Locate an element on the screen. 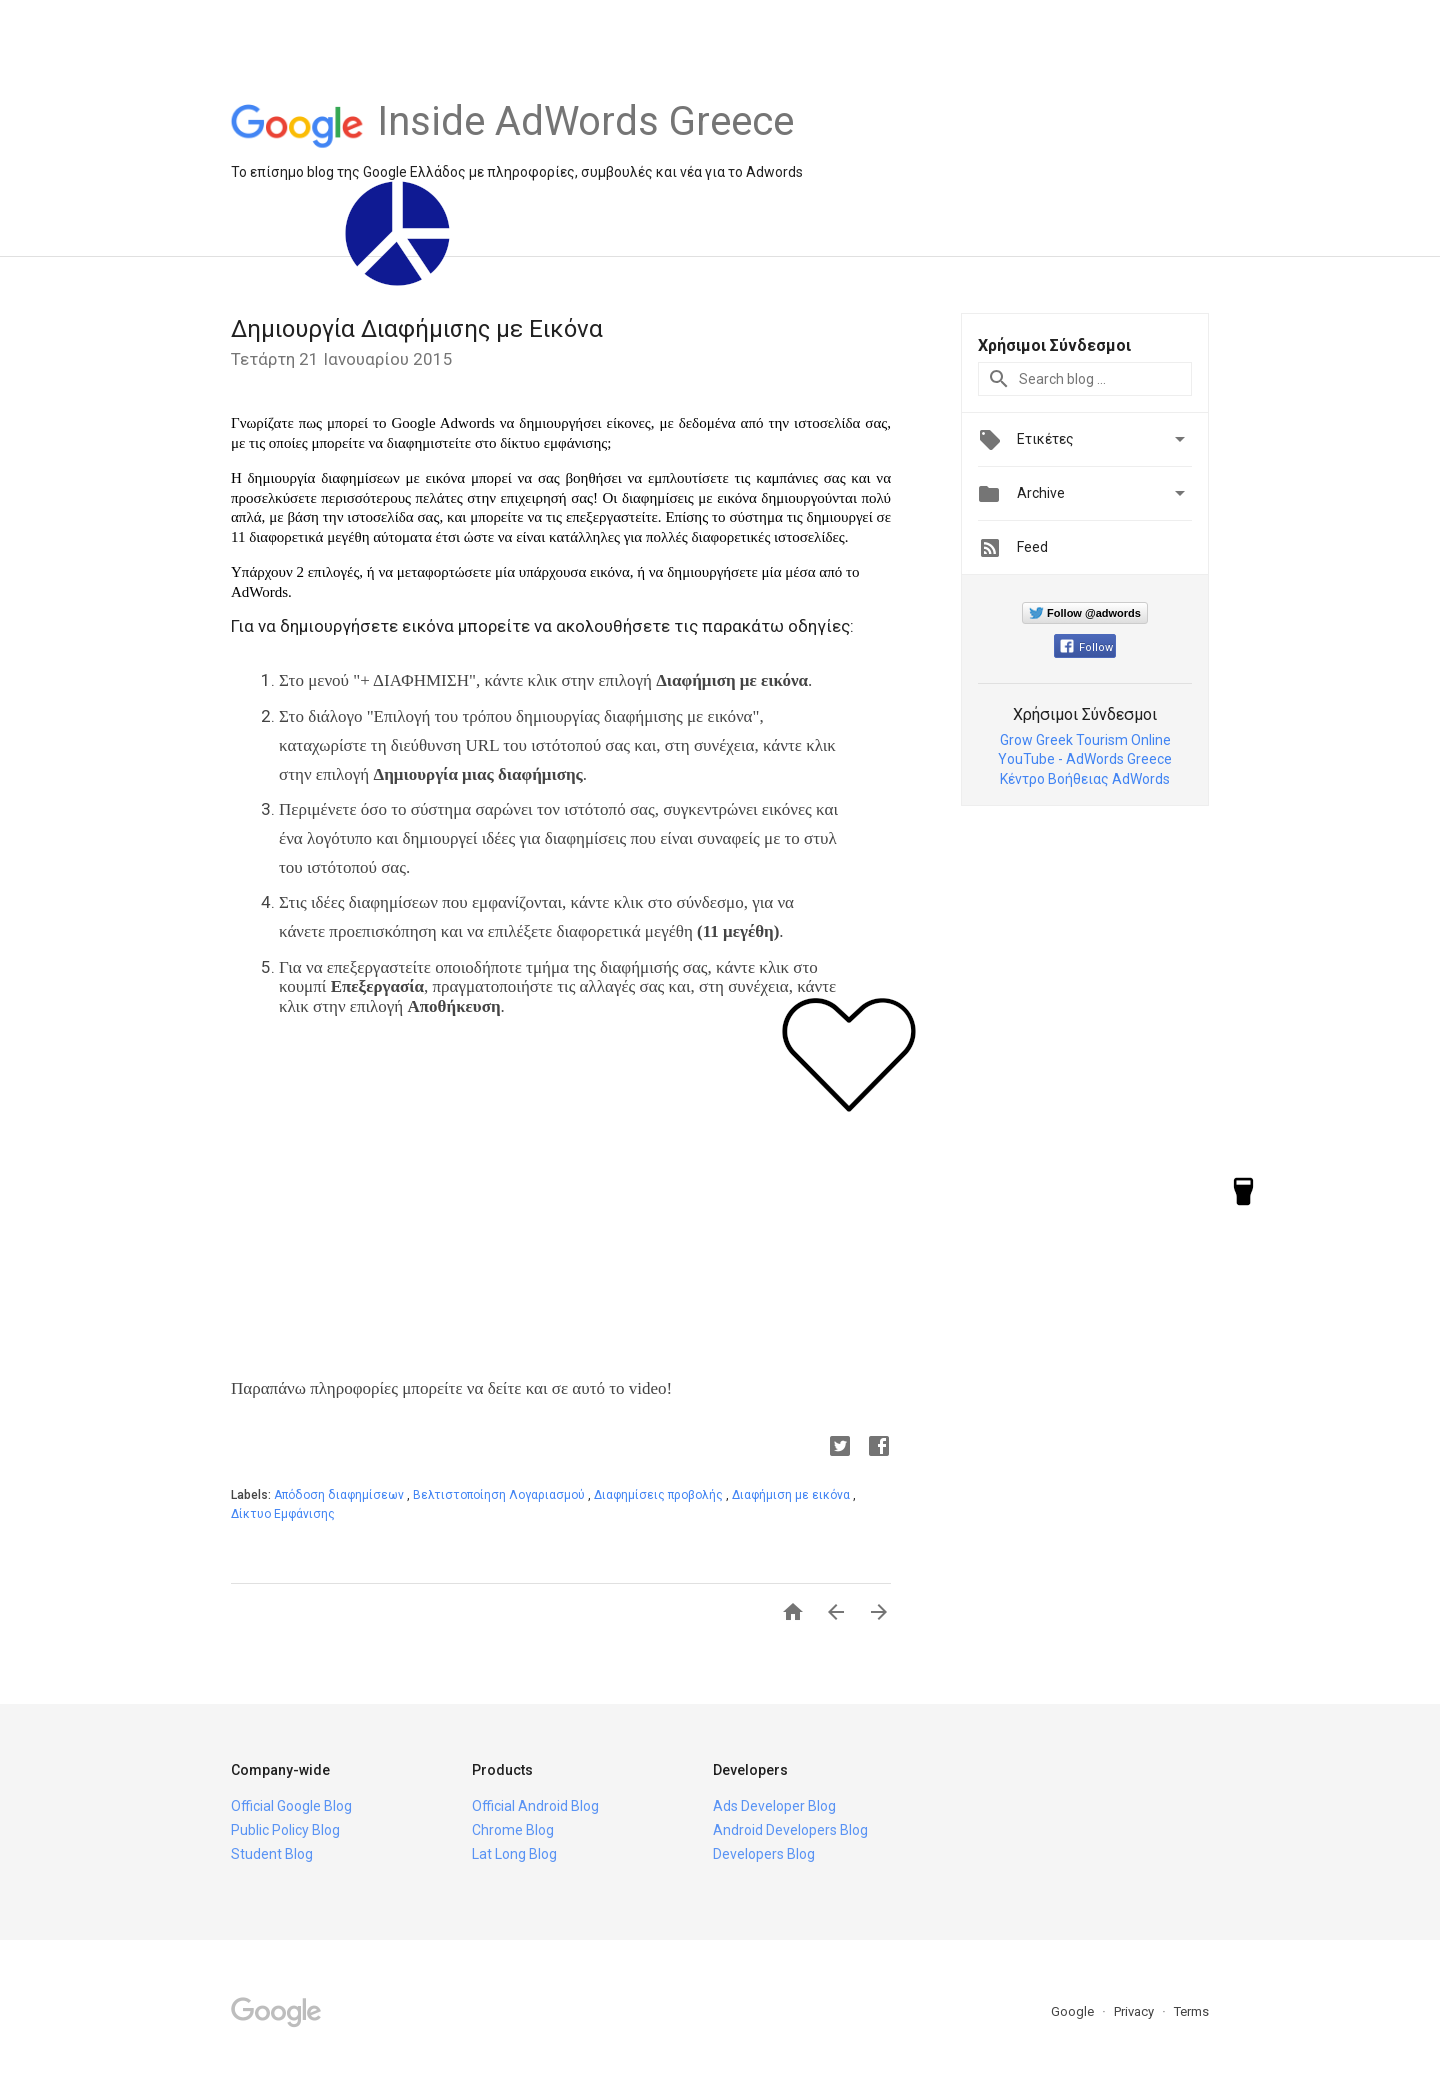 The image size is (1440, 2084). view pie chart analytics is located at coordinates (397, 233).